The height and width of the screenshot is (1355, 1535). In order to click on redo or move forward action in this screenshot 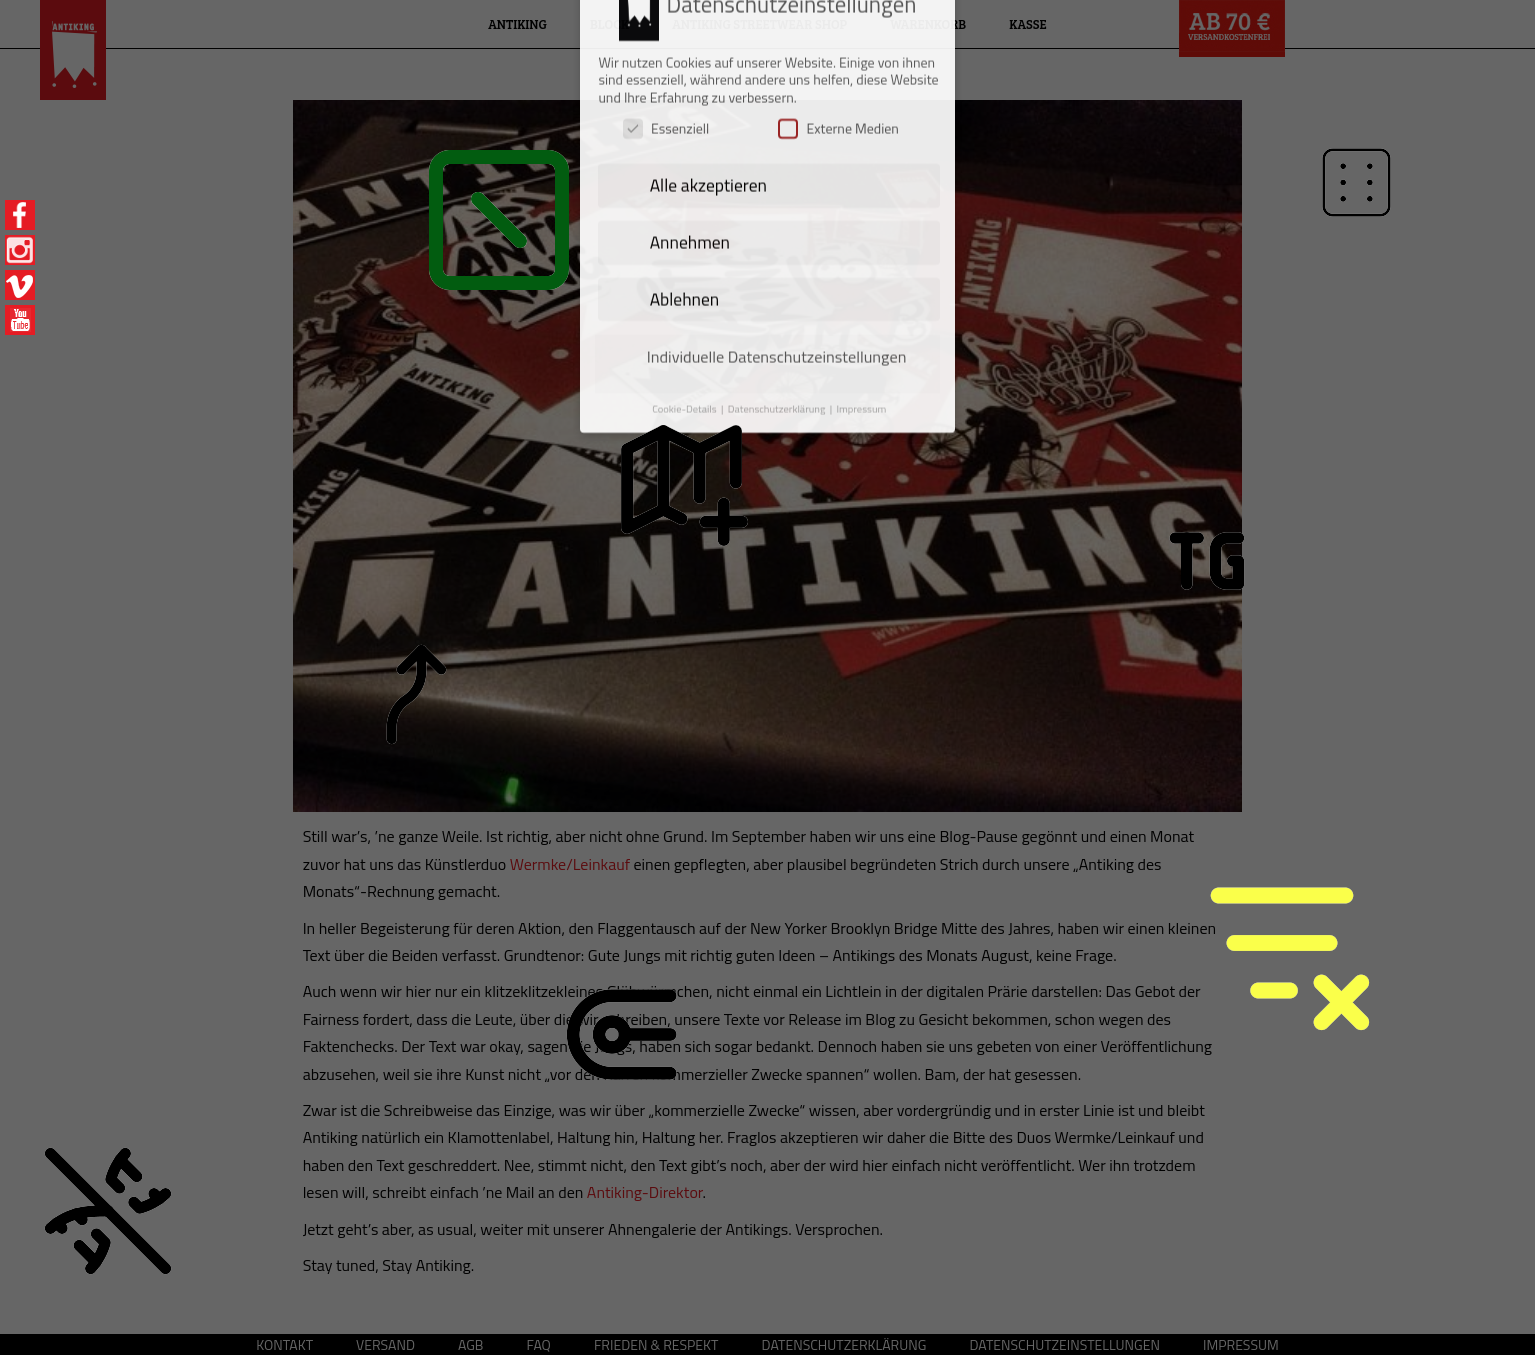, I will do `click(411, 694)`.